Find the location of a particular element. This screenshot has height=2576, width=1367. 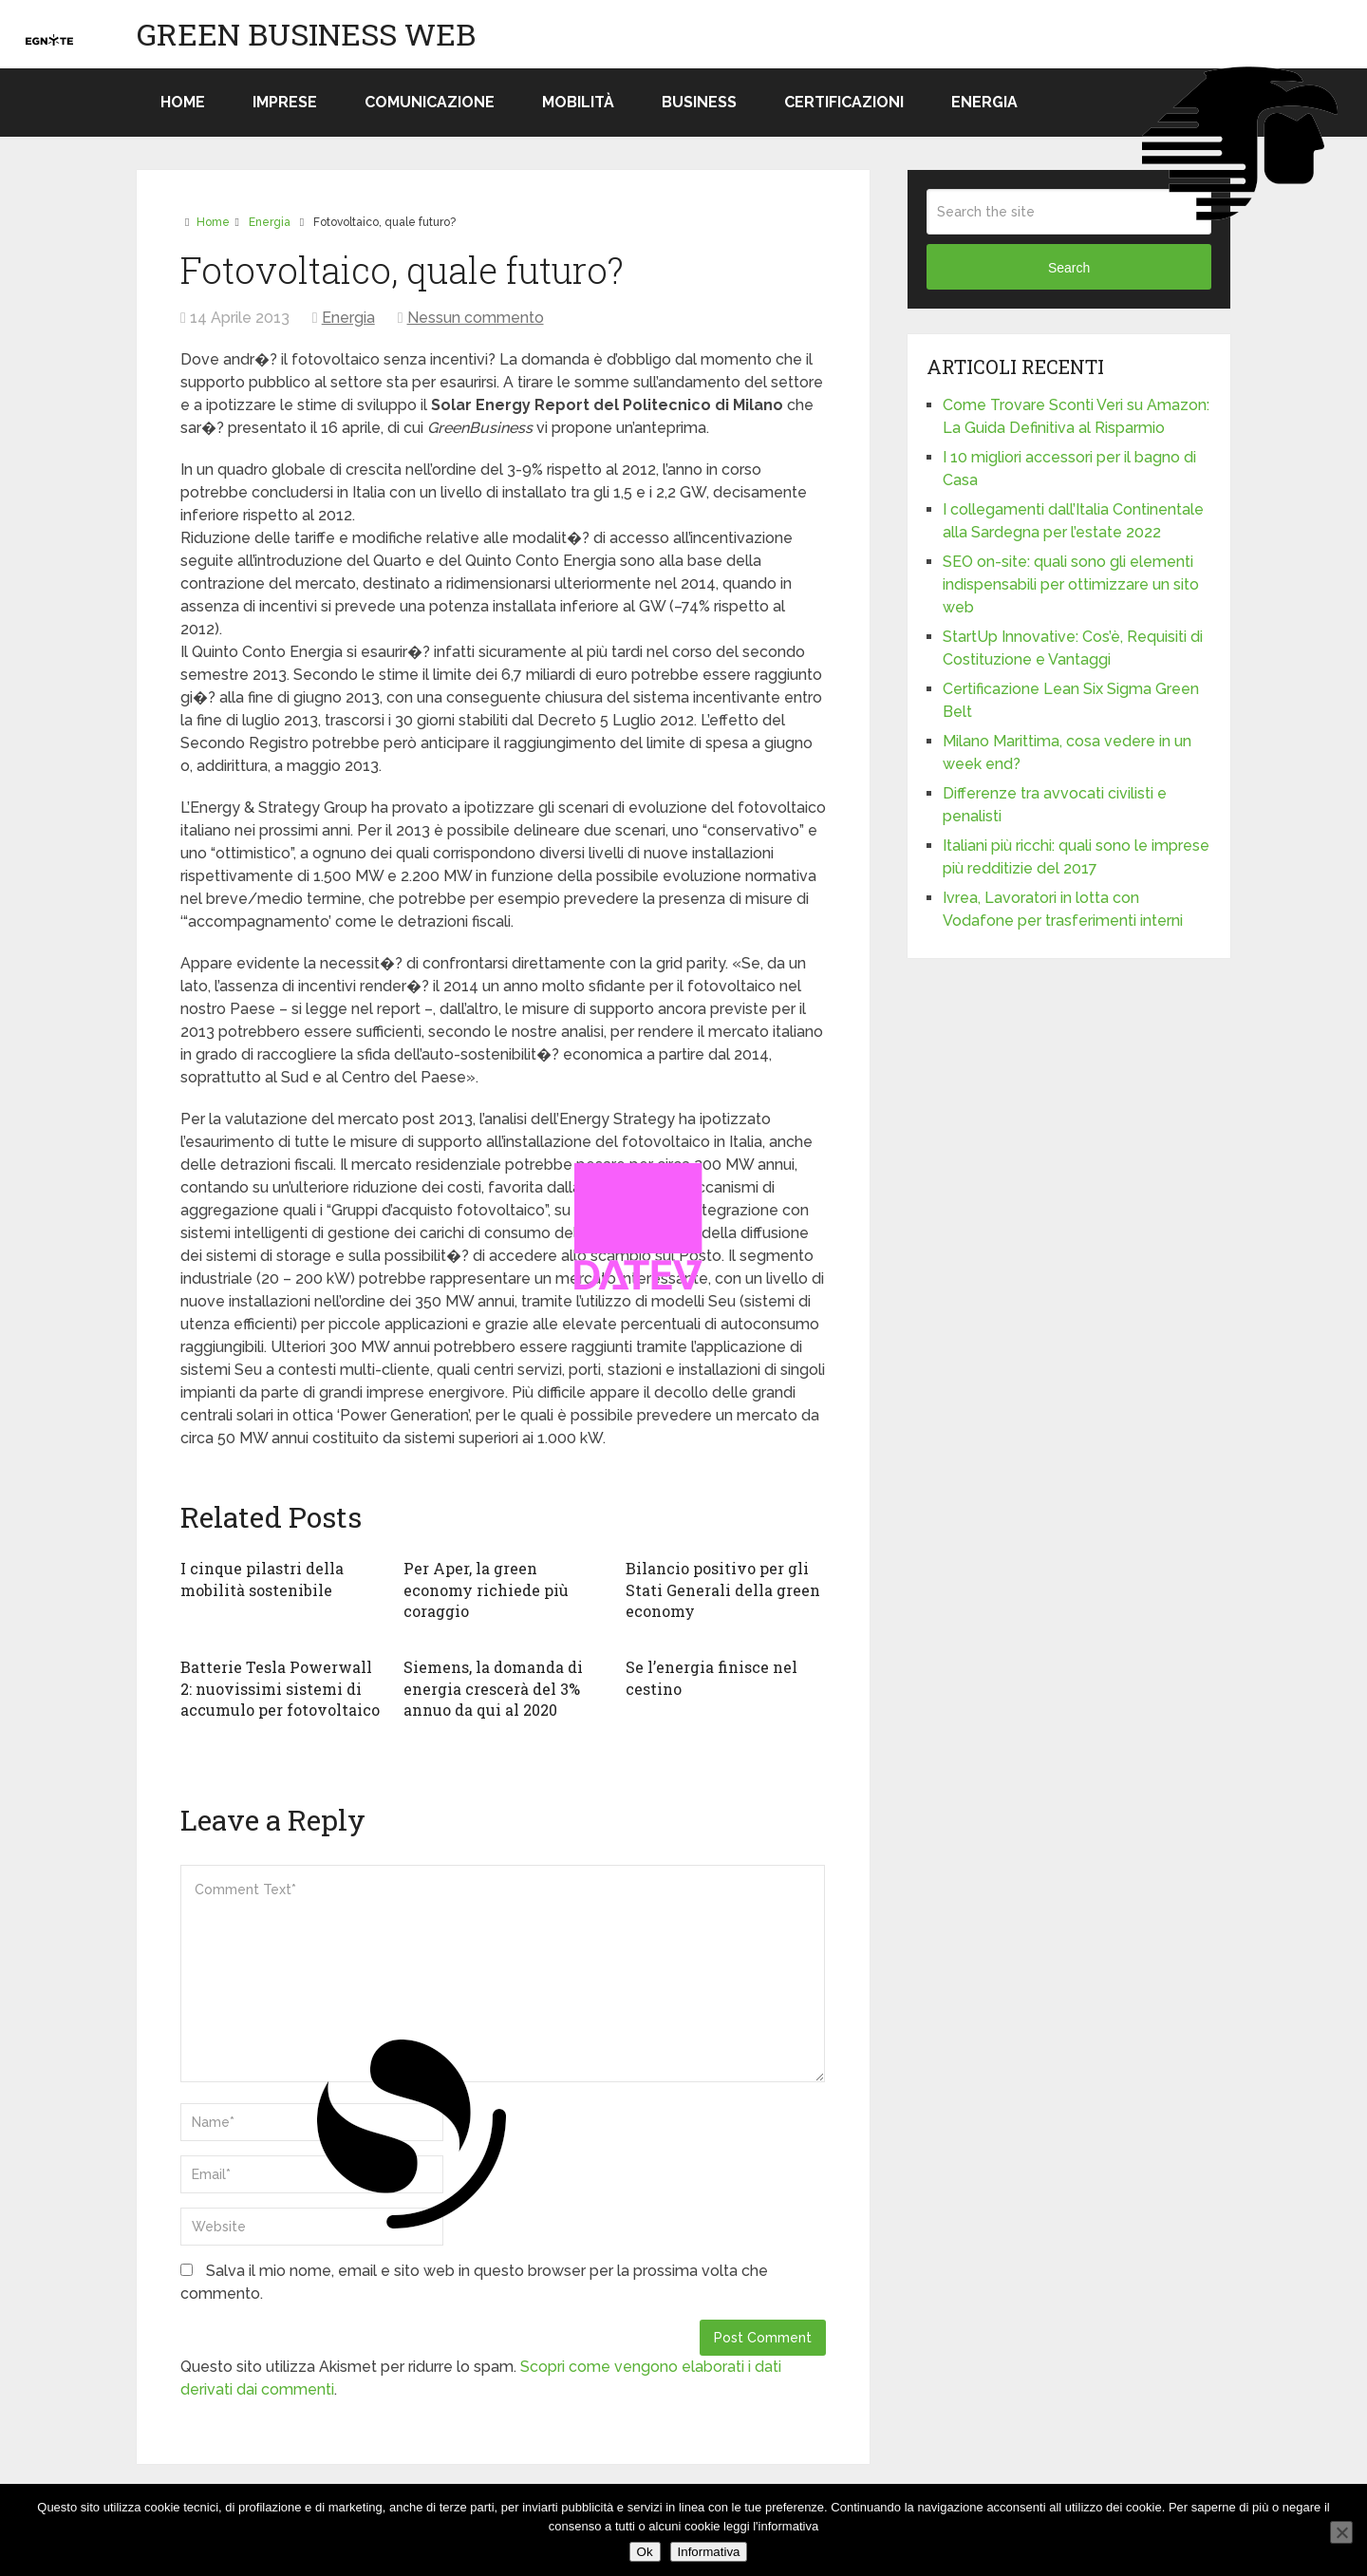

opensearch branding or product logo is located at coordinates (411, 2134).